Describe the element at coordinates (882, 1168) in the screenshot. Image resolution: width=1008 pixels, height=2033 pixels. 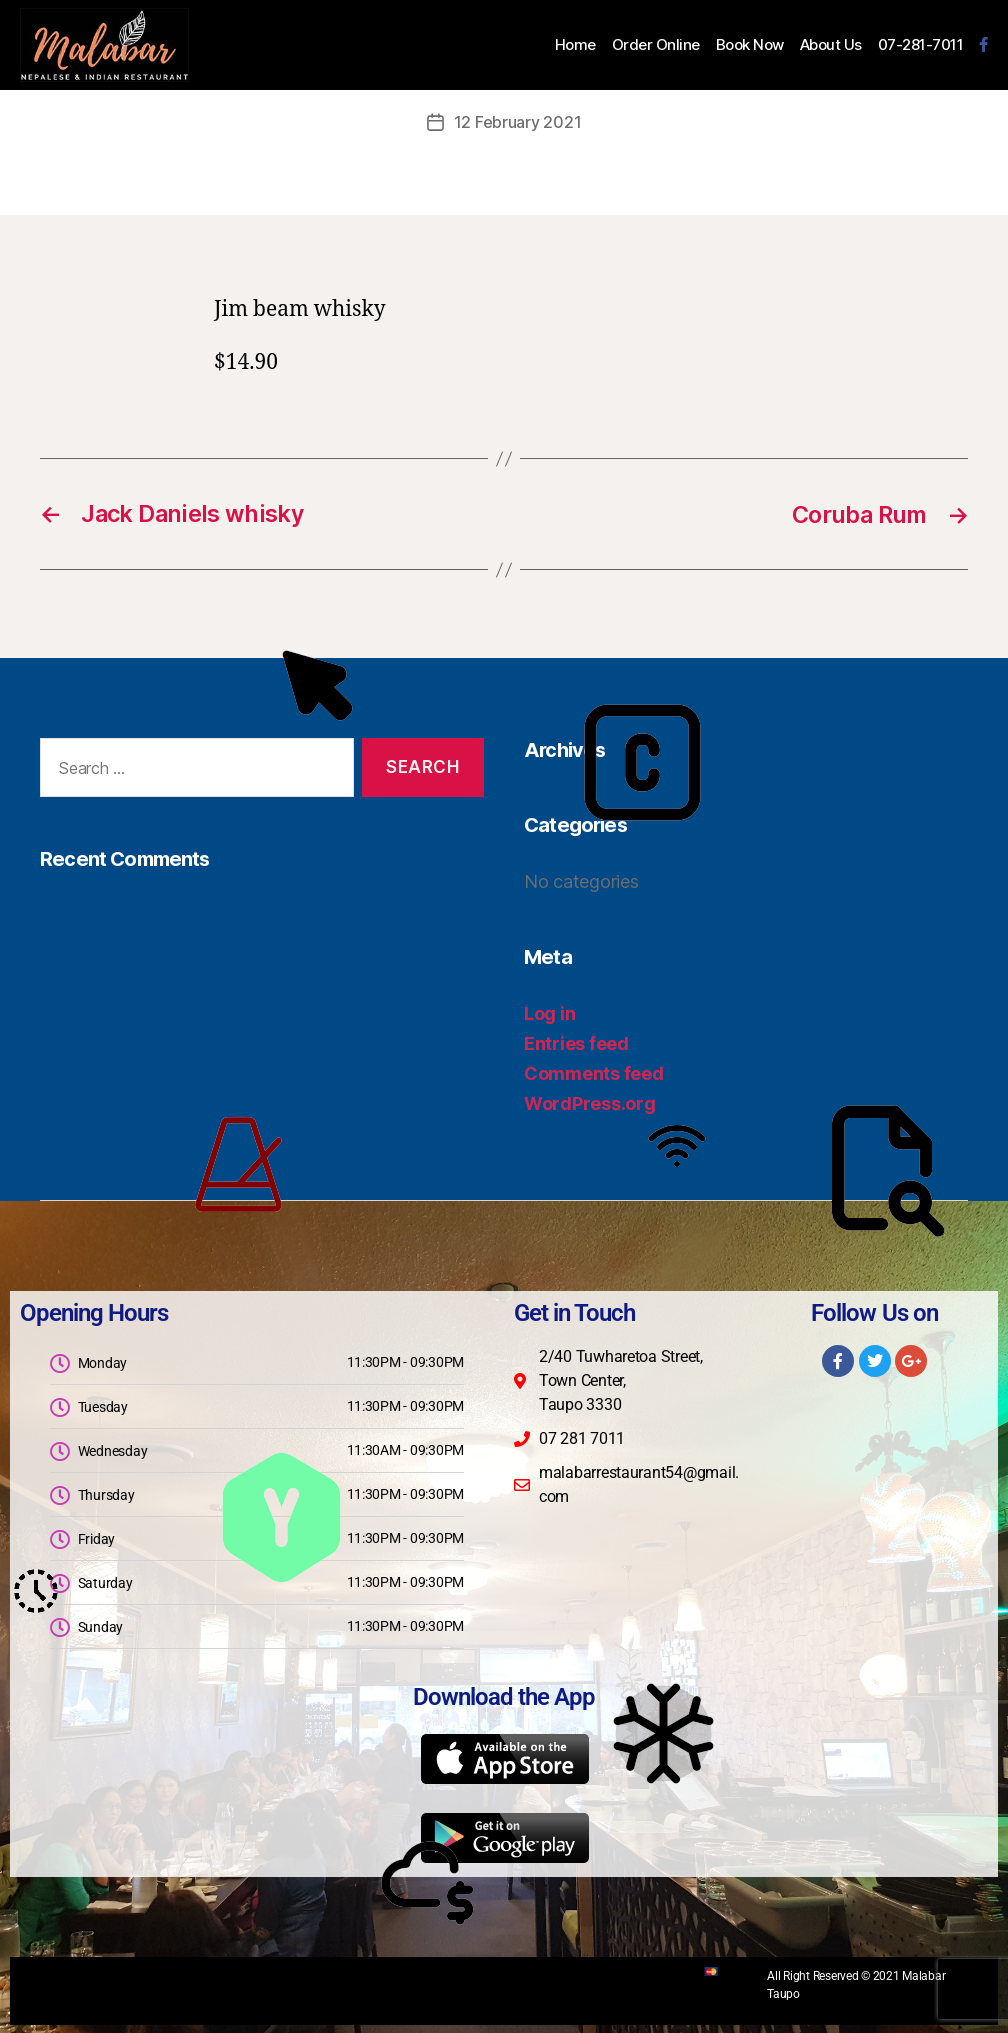
I see `search within a document` at that location.